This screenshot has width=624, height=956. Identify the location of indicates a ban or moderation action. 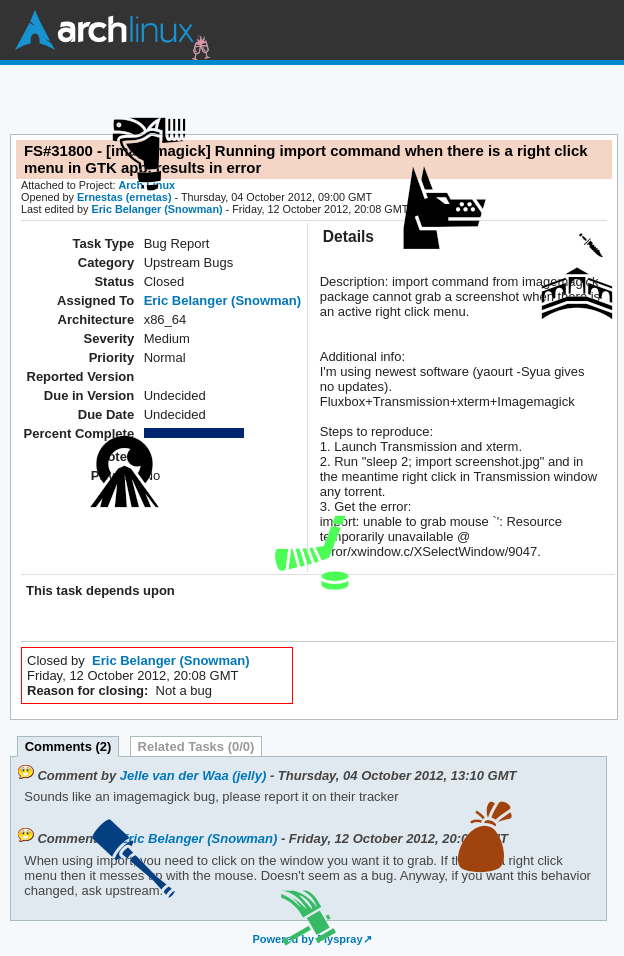
(309, 919).